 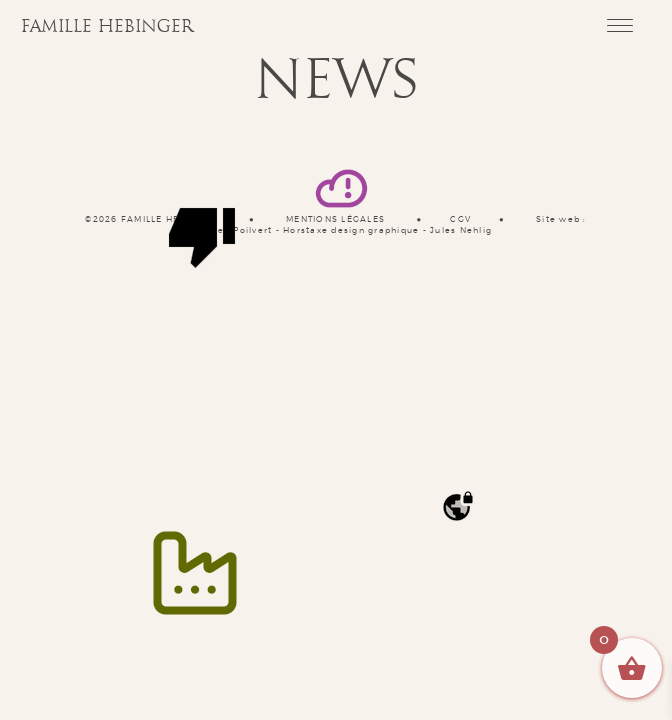 What do you see at coordinates (458, 506) in the screenshot?
I see `indicates active VPN connection` at bounding box center [458, 506].